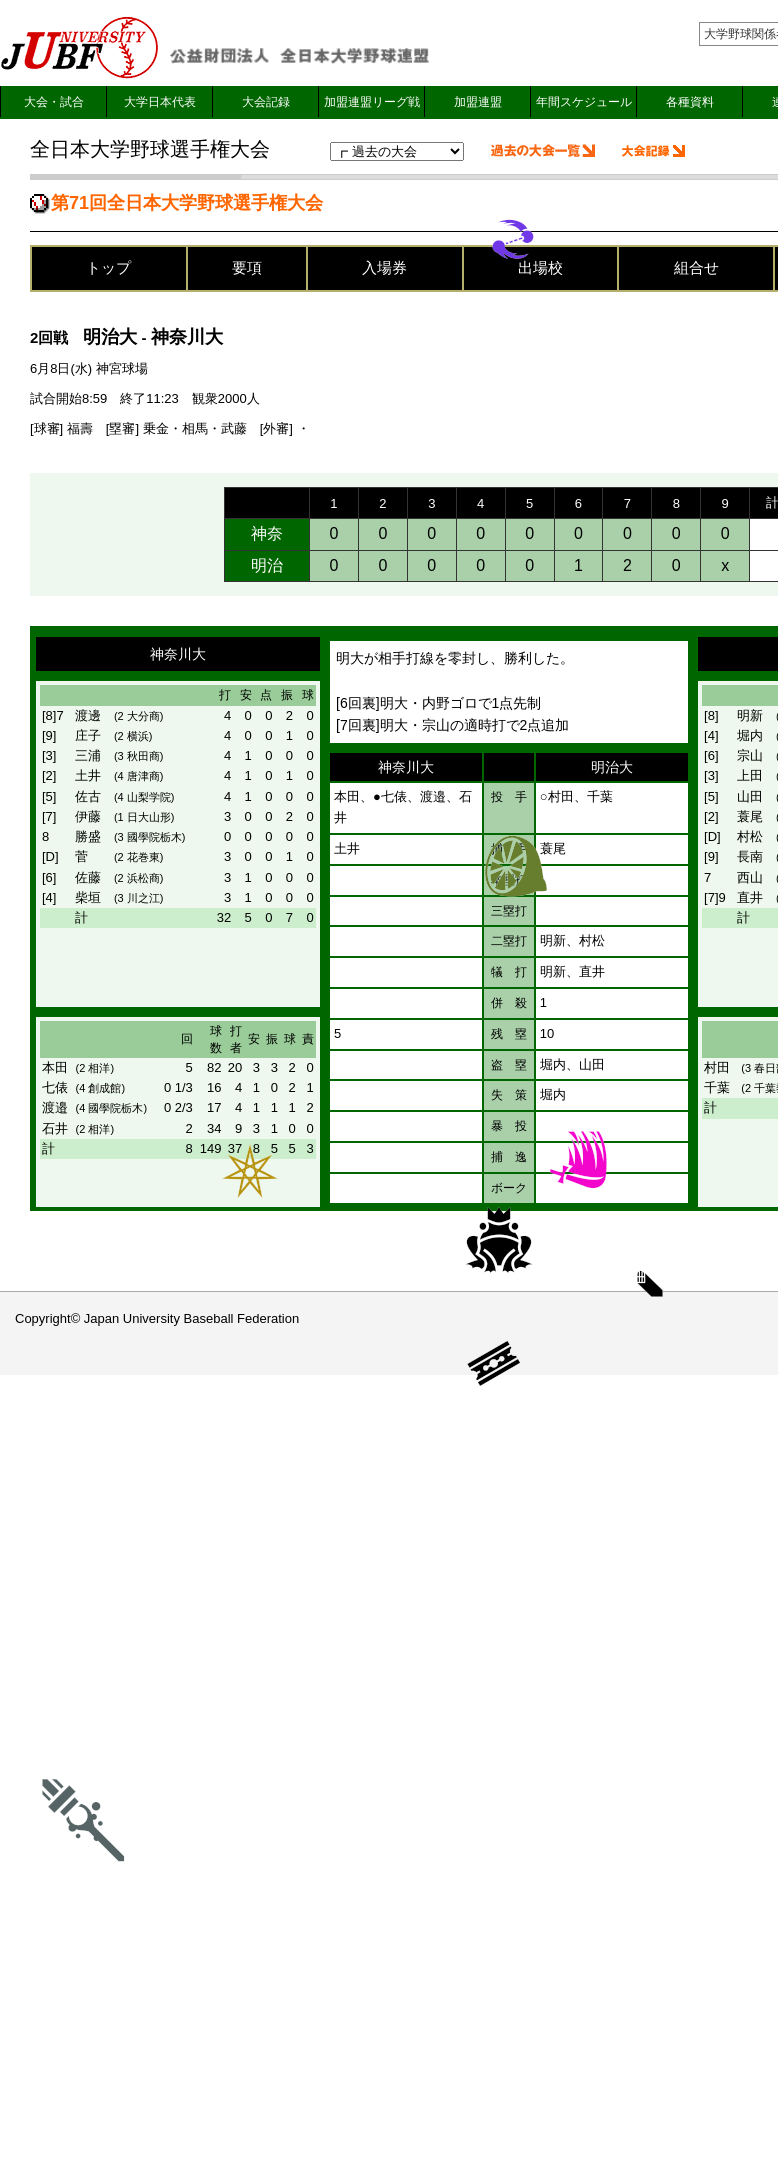 The height and width of the screenshot is (2161, 778). What do you see at coordinates (648, 1282) in the screenshot?
I see `enter the dungeon or underground level` at bounding box center [648, 1282].